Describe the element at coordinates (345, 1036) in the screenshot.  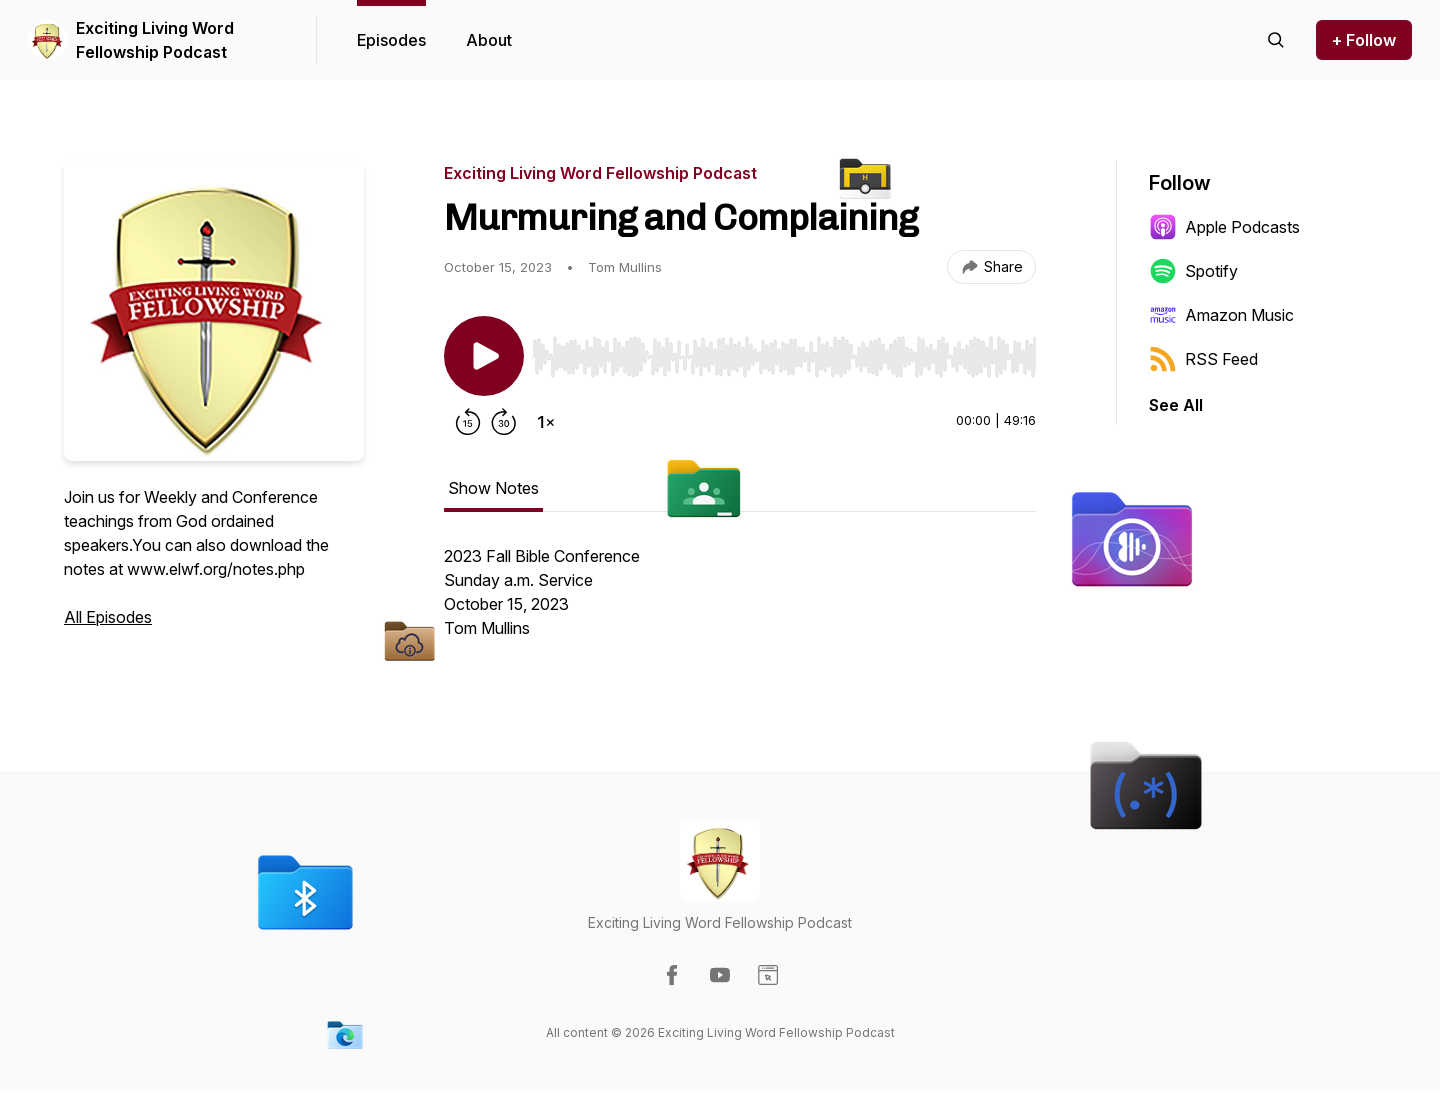
I see `open folder containing microsoft edge files` at that location.